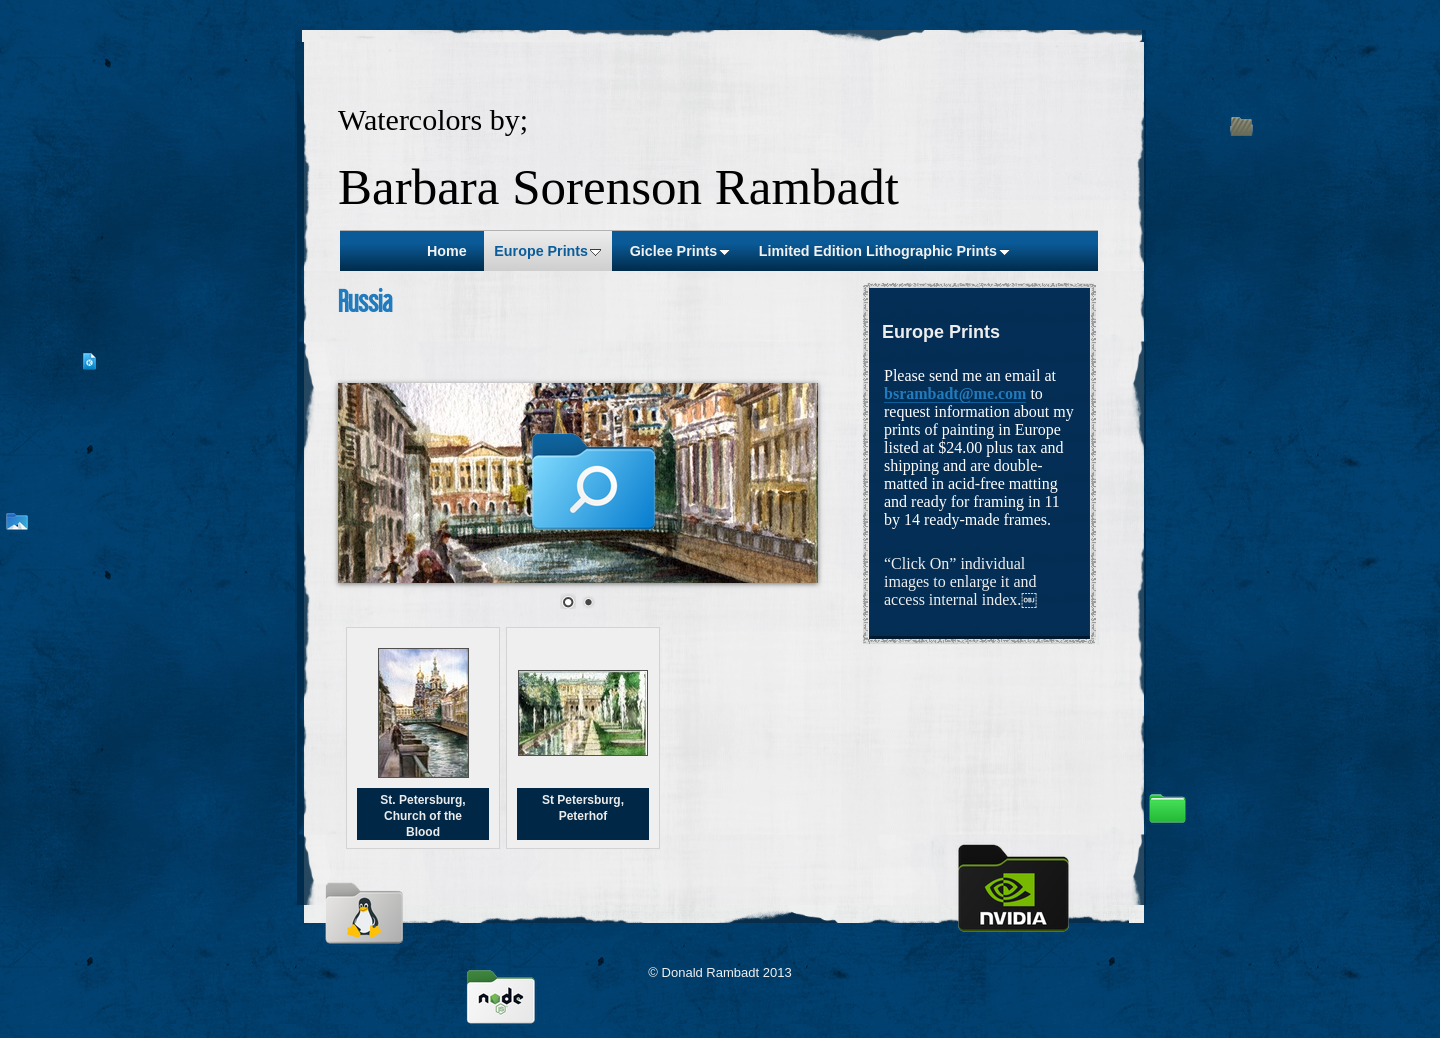  Describe the element at coordinates (500, 998) in the screenshot. I see `open node.js project folder` at that location.